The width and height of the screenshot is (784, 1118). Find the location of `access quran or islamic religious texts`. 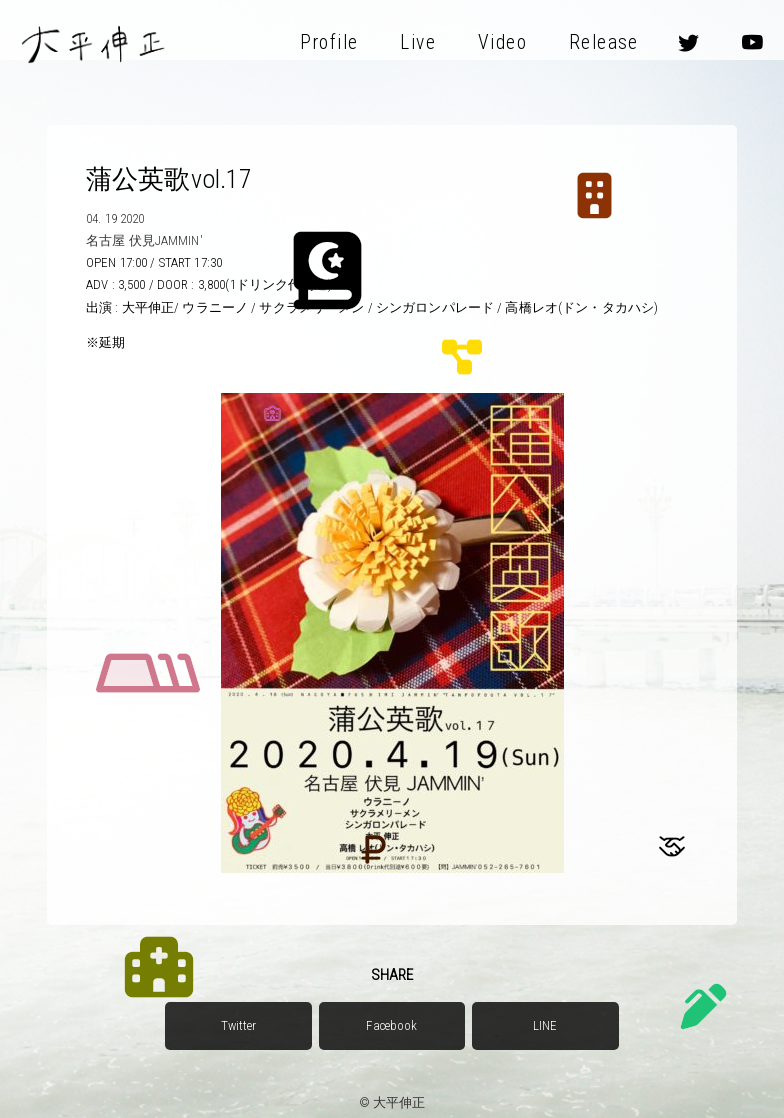

access quran or islamic religious texts is located at coordinates (327, 270).